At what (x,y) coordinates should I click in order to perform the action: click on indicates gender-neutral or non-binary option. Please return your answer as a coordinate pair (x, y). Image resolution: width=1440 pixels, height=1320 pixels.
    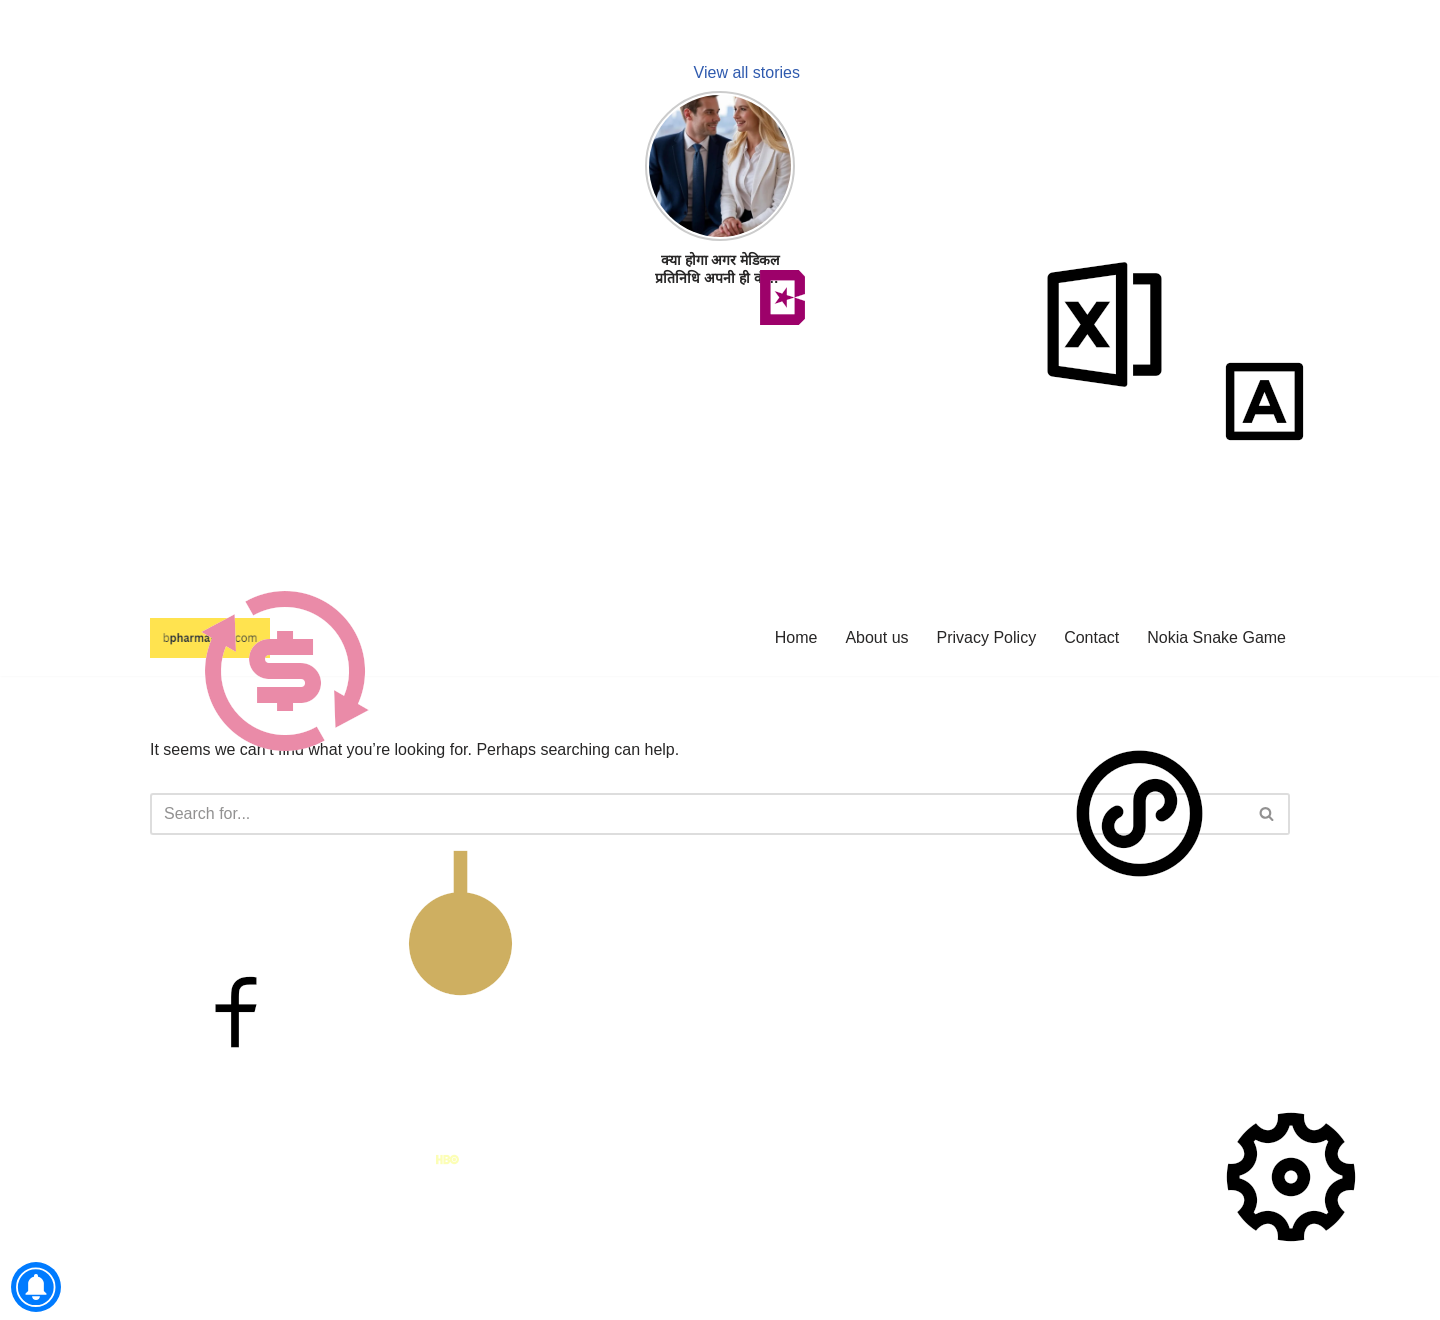
    Looking at the image, I should click on (460, 926).